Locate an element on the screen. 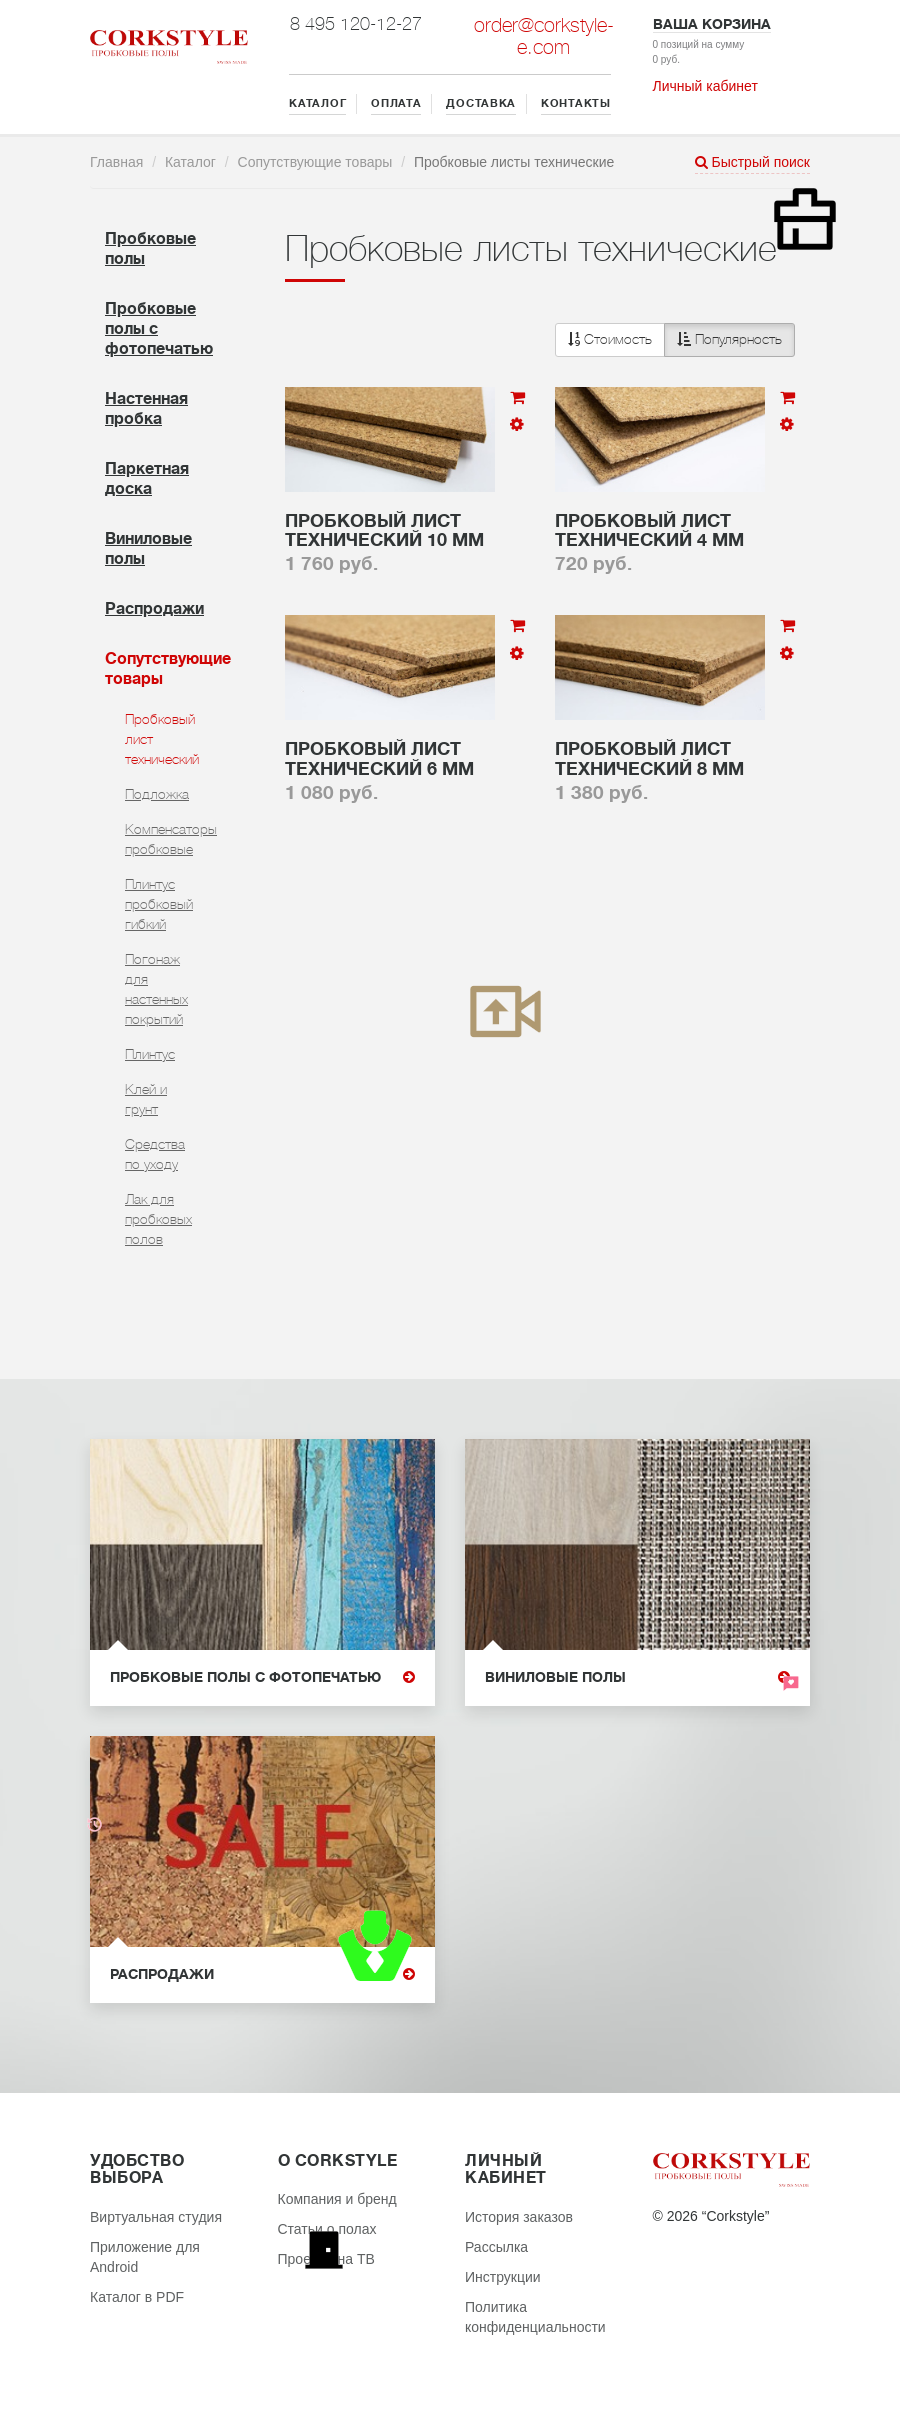 This screenshot has width=900, height=2428. view history or recent activity is located at coordinates (94, 1824).